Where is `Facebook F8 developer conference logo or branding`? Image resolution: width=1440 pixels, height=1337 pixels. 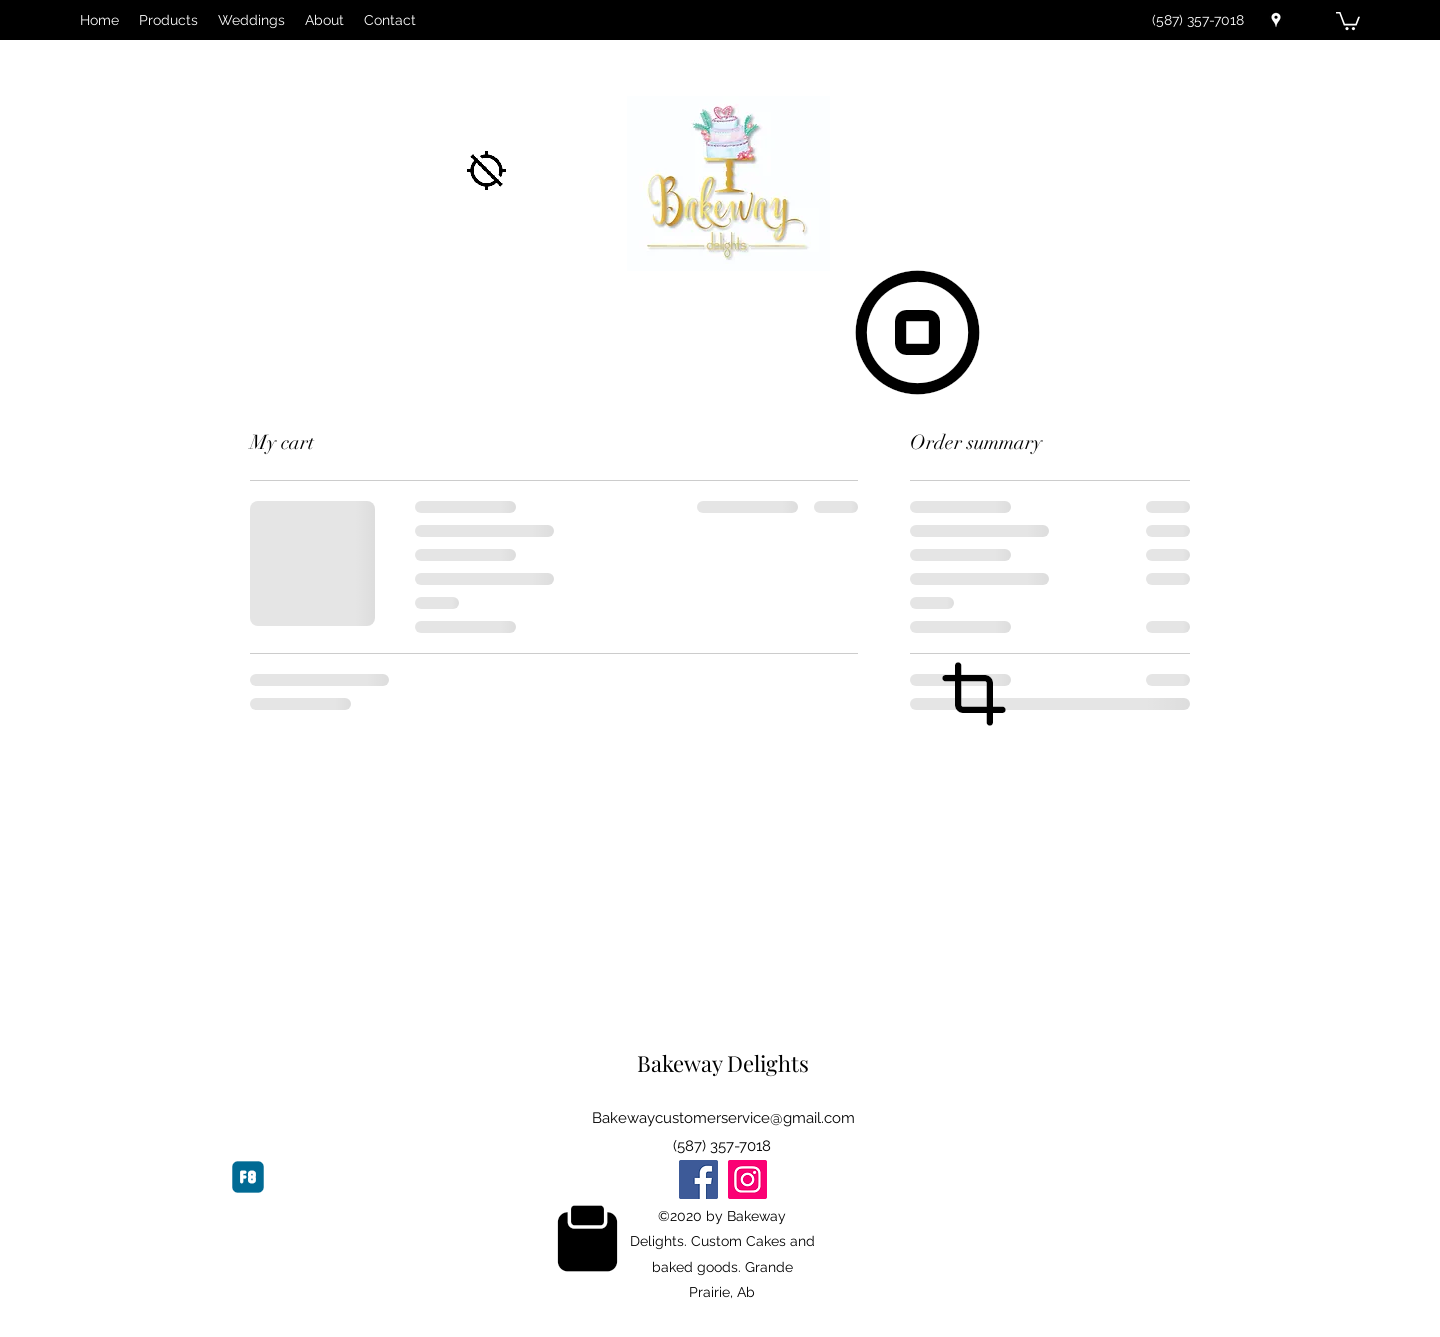 Facebook F8 developer conference logo or branding is located at coordinates (248, 1177).